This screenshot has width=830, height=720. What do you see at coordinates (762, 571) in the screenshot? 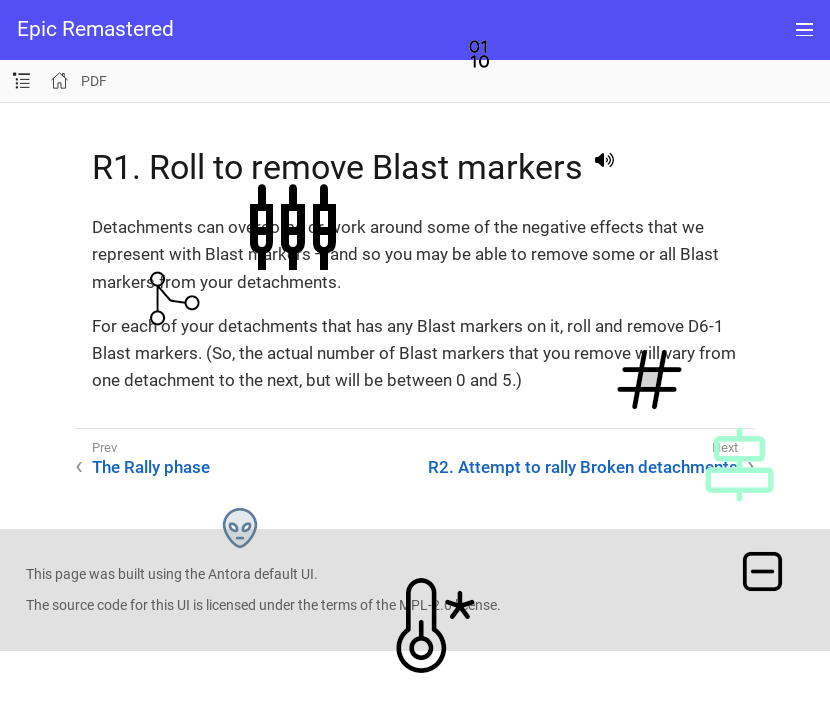
I see `flat dry laundry care instruction` at bounding box center [762, 571].